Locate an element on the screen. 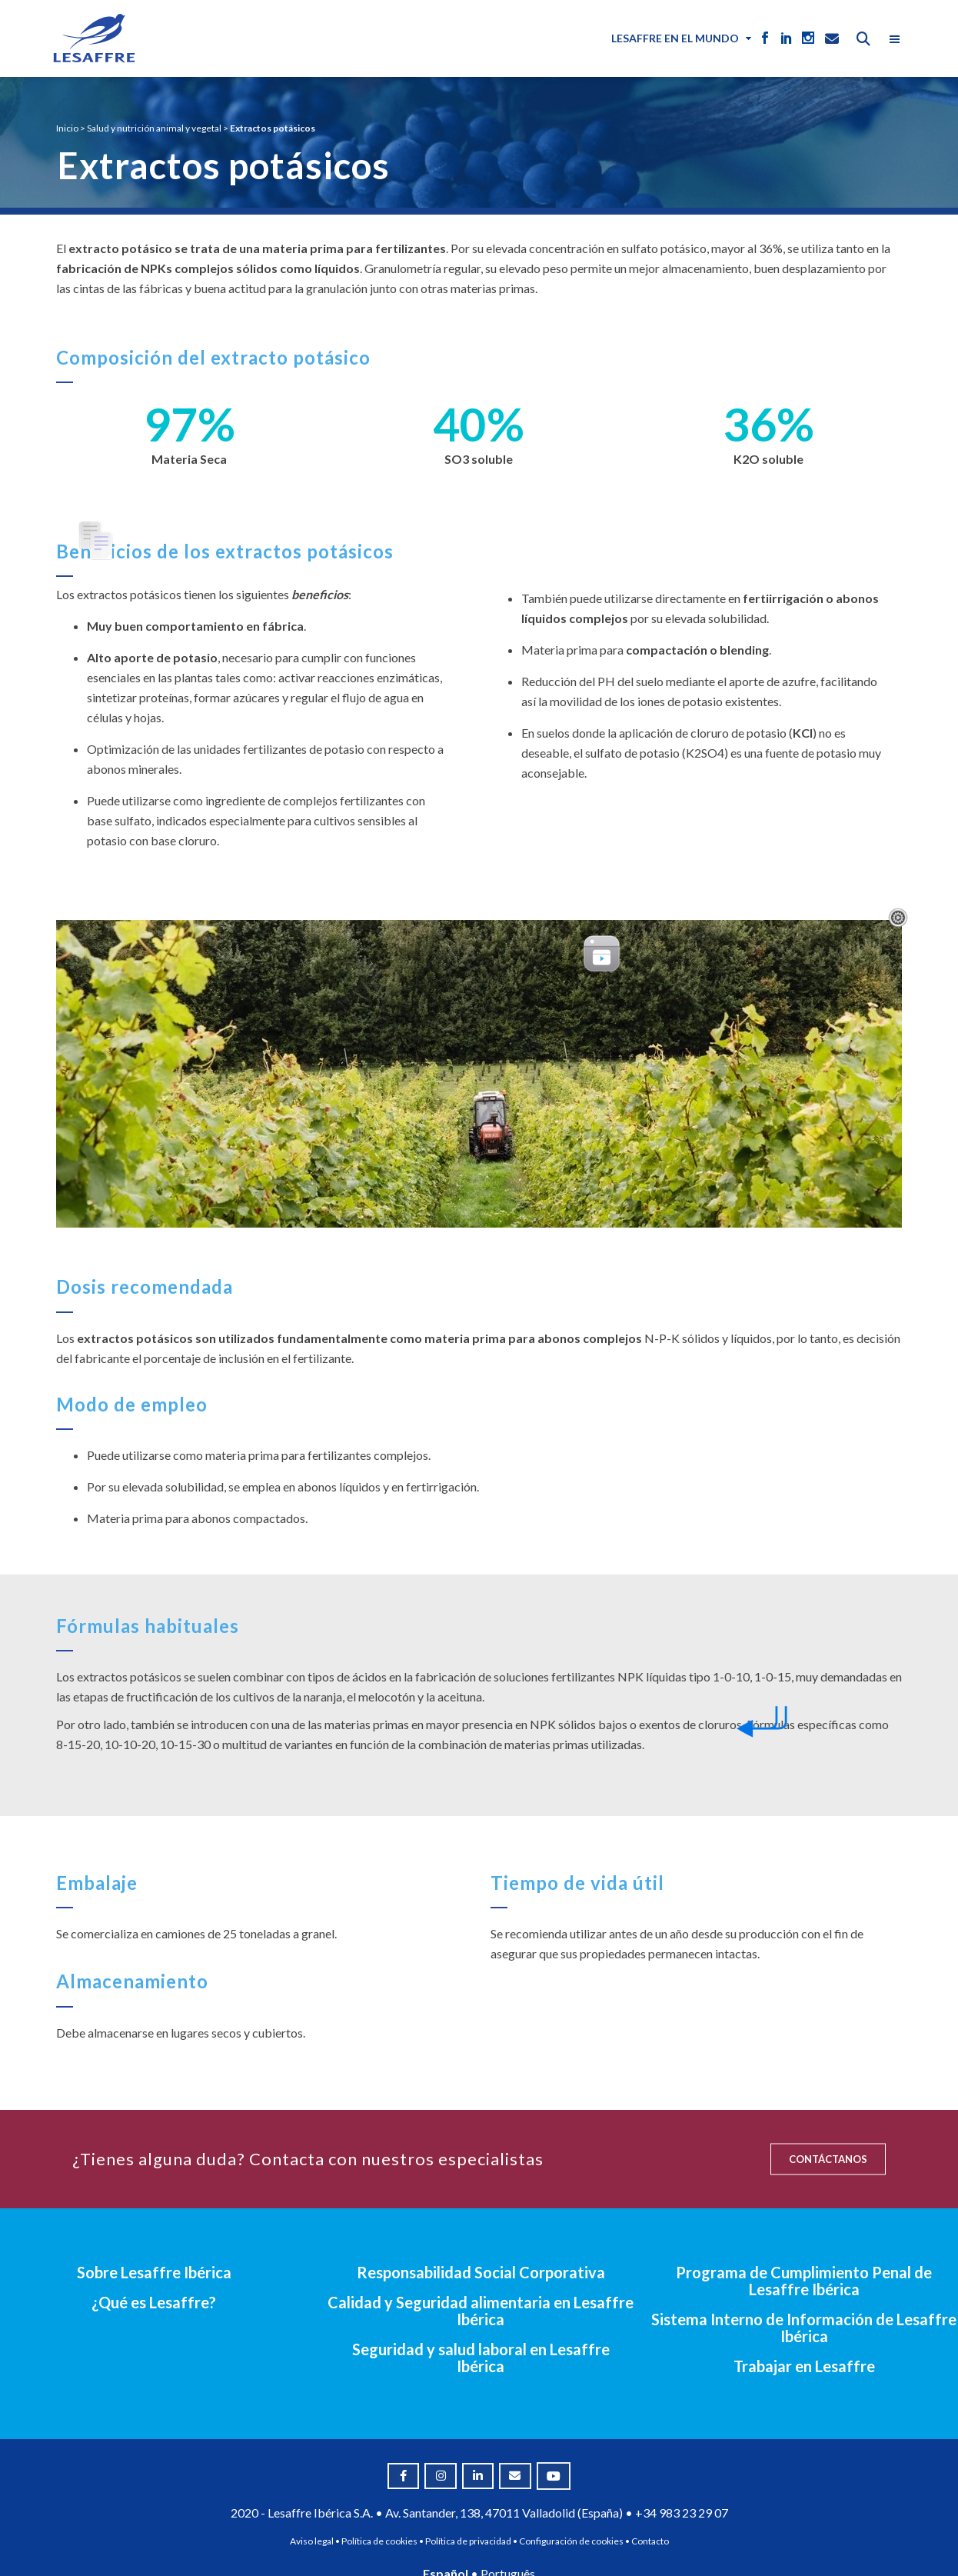 The height and width of the screenshot is (2576, 958). open video or media playback preferences is located at coordinates (601, 954).